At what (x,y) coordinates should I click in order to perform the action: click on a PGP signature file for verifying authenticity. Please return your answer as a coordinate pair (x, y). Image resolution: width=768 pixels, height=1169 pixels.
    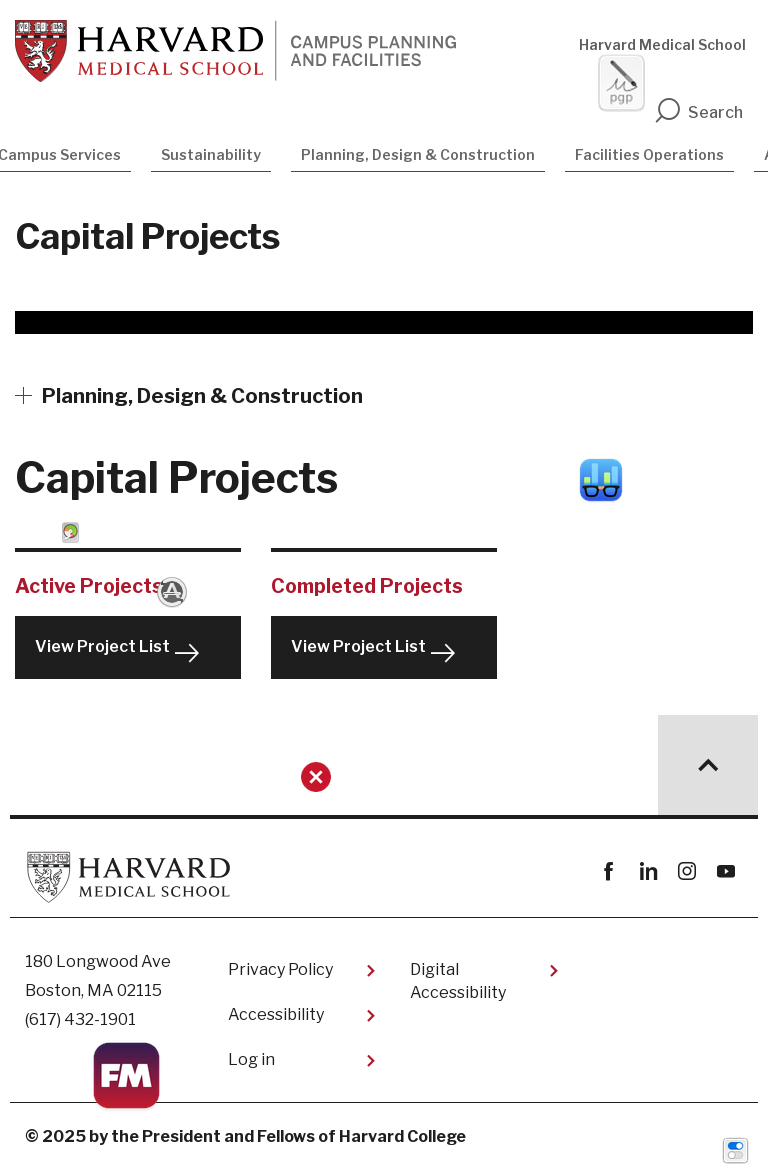
    Looking at the image, I should click on (621, 82).